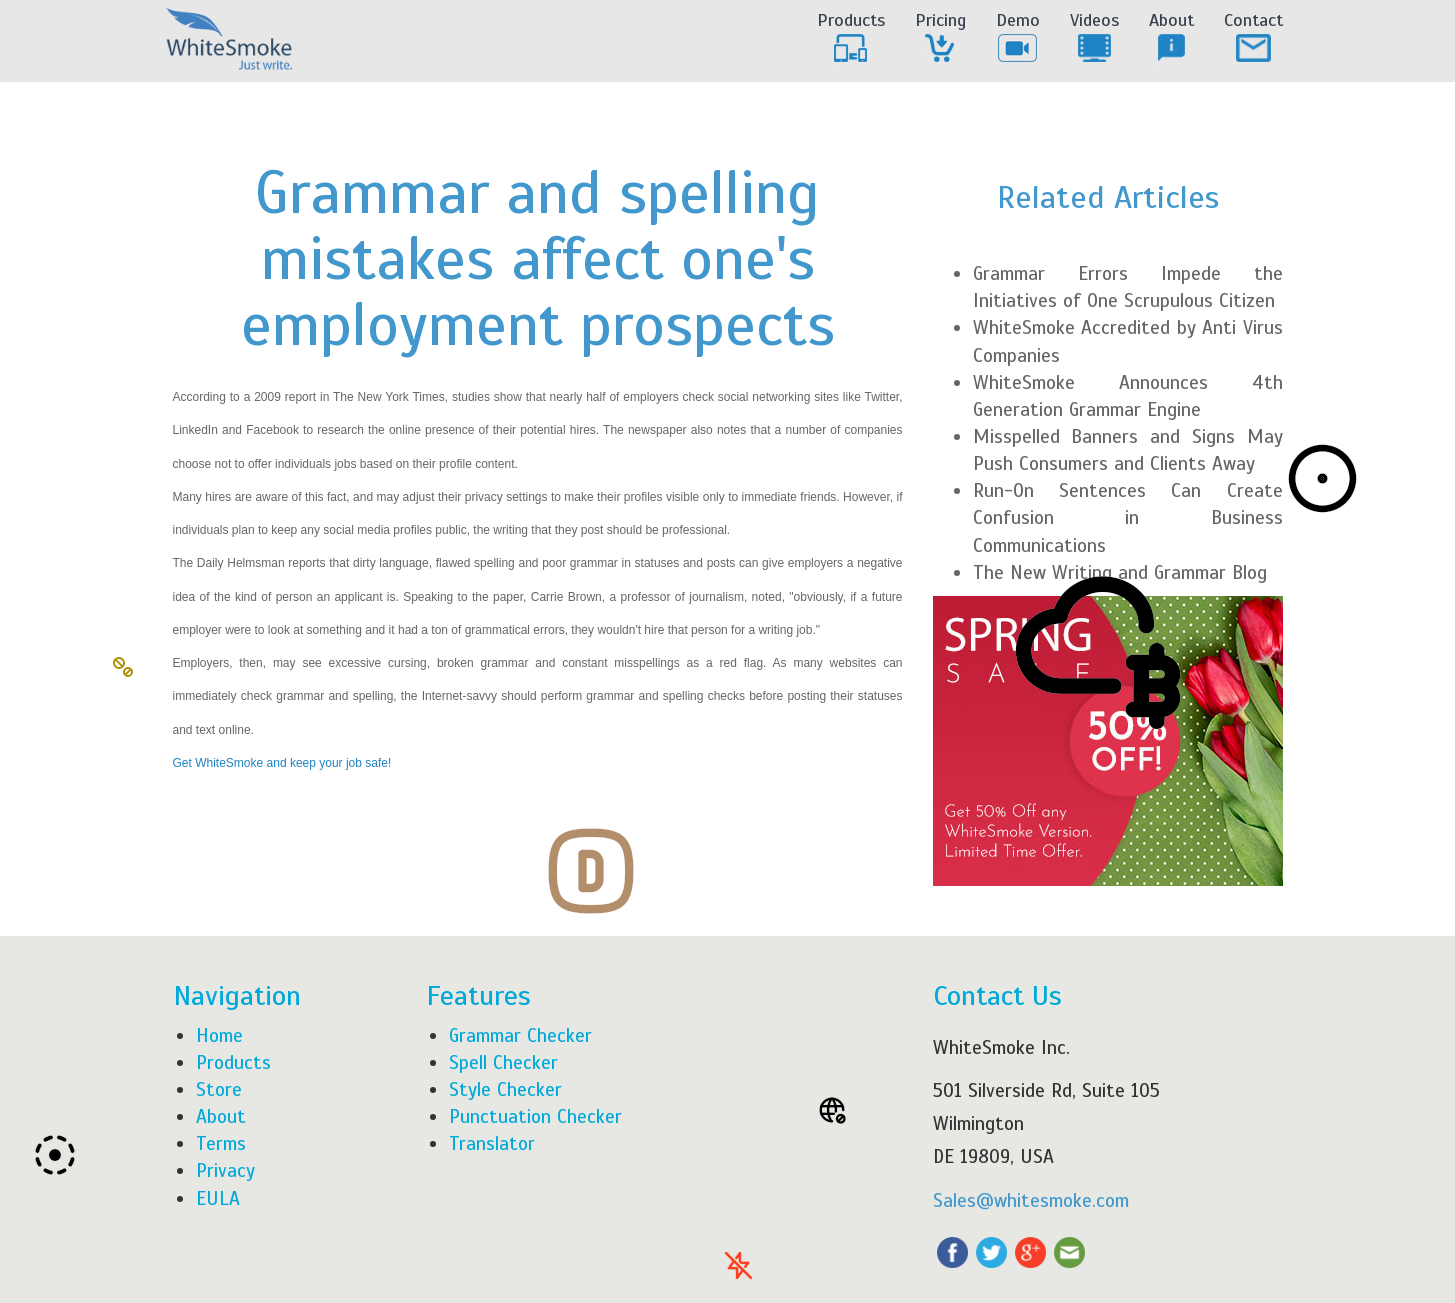 The width and height of the screenshot is (1455, 1303). What do you see at coordinates (123, 667) in the screenshot?
I see `access medication tracking or reminders` at bounding box center [123, 667].